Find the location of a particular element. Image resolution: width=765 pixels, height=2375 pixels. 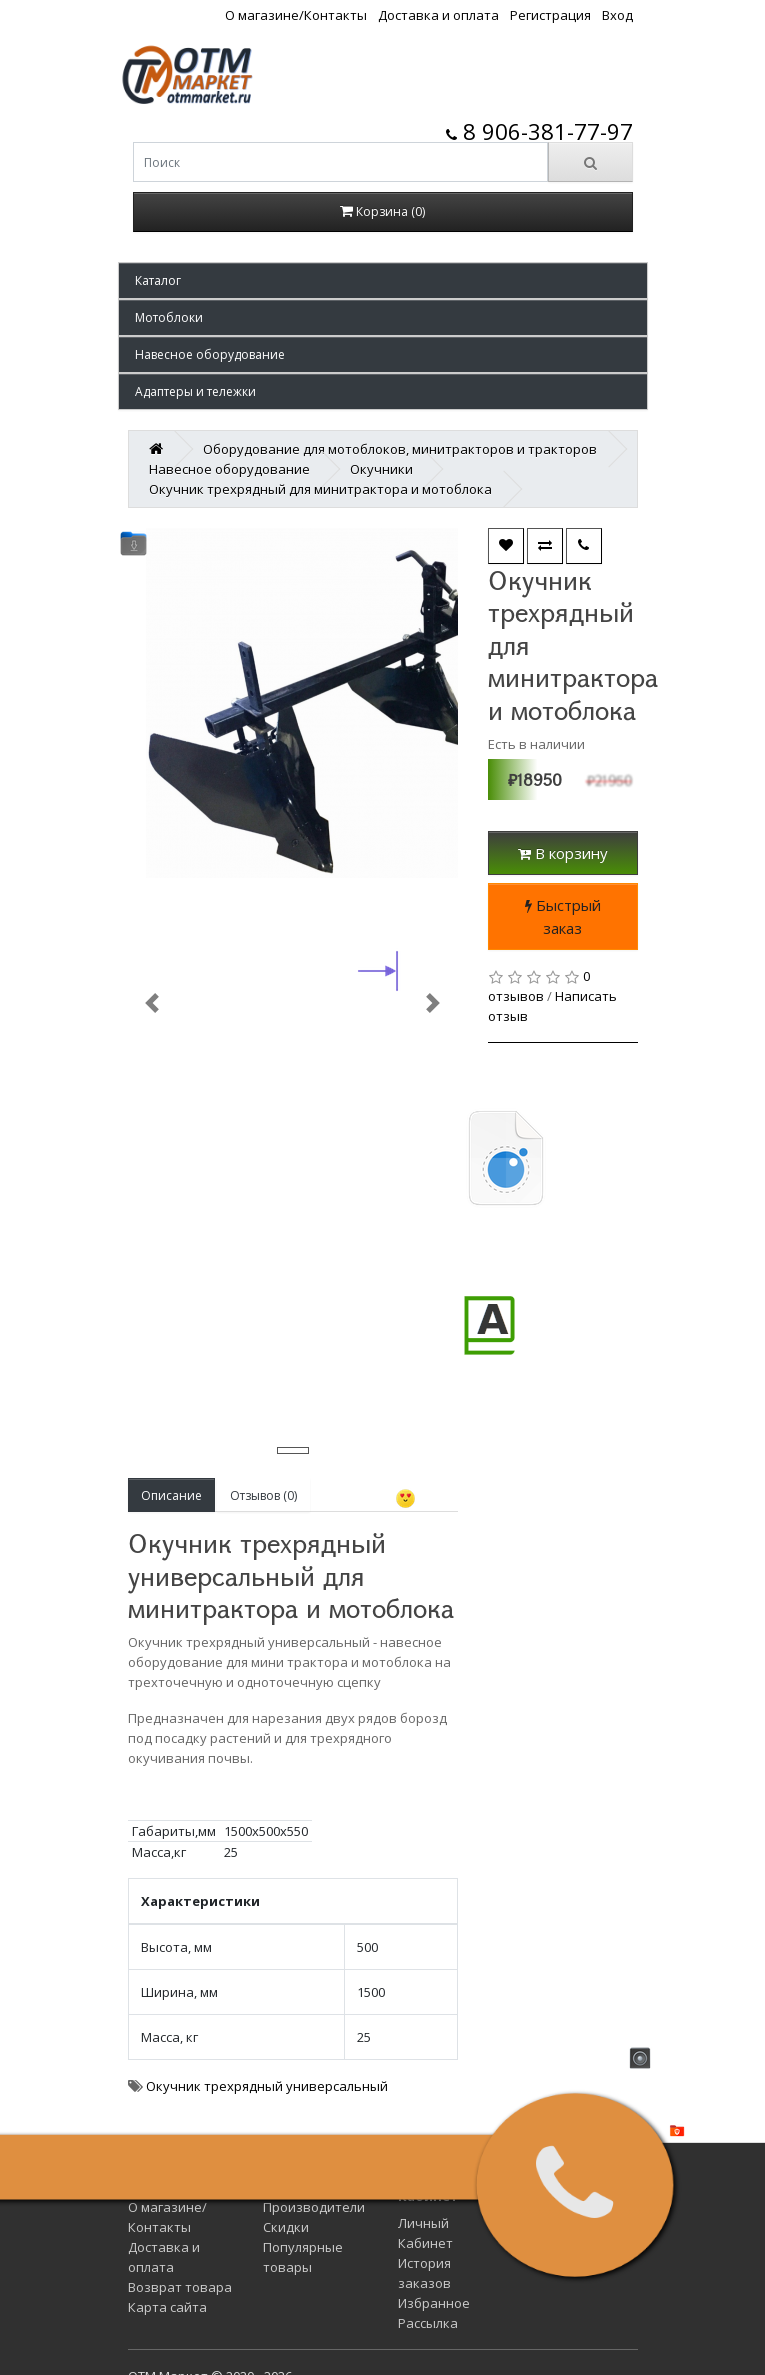

lua script file is located at coordinates (506, 1158).